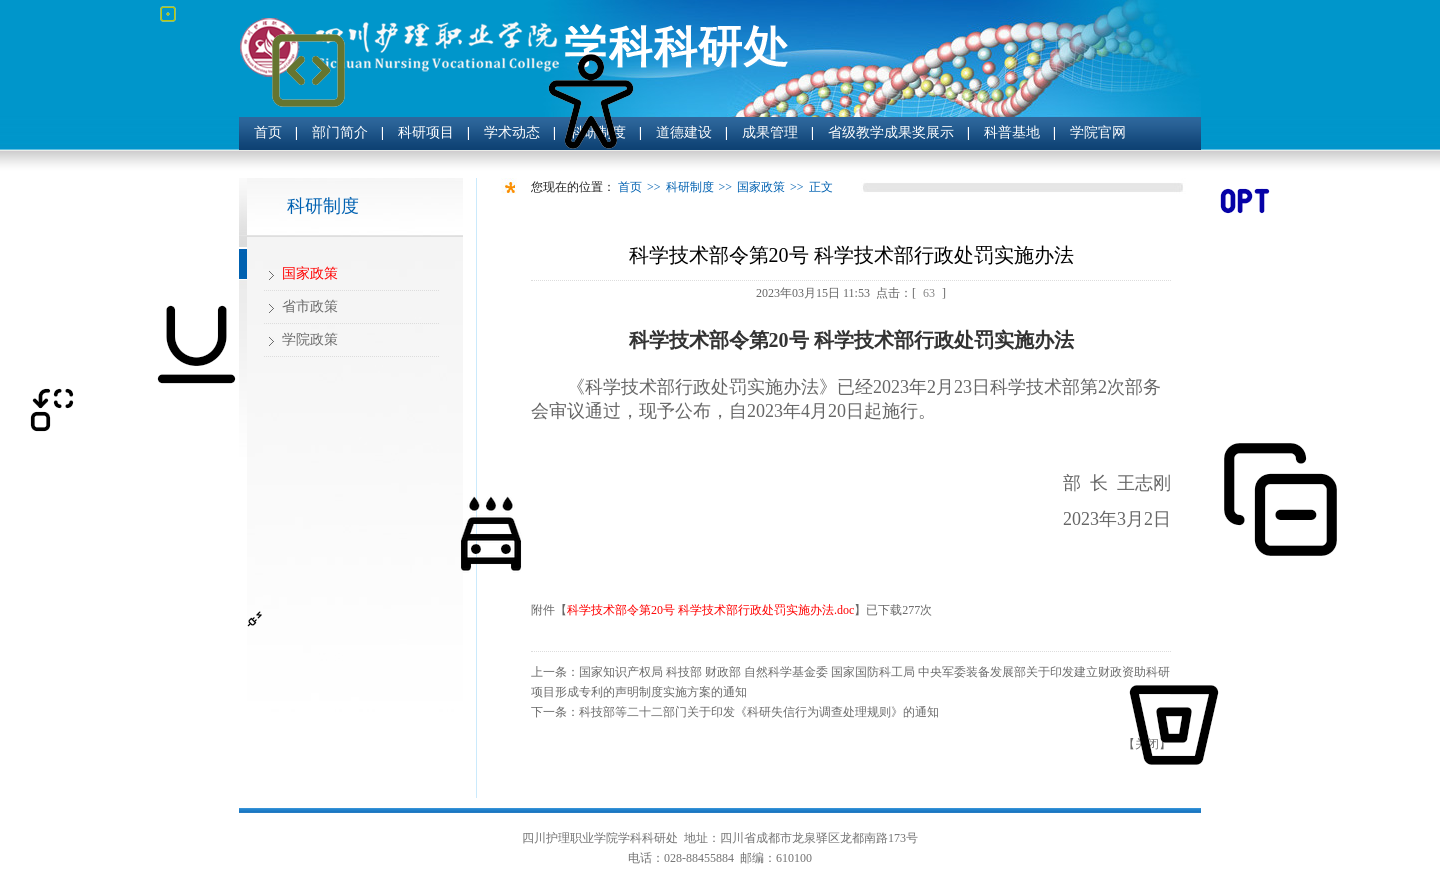 The width and height of the screenshot is (1440, 893). Describe the element at coordinates (52, 410) in the screenshot. I see `replace or swap an item` at that location.